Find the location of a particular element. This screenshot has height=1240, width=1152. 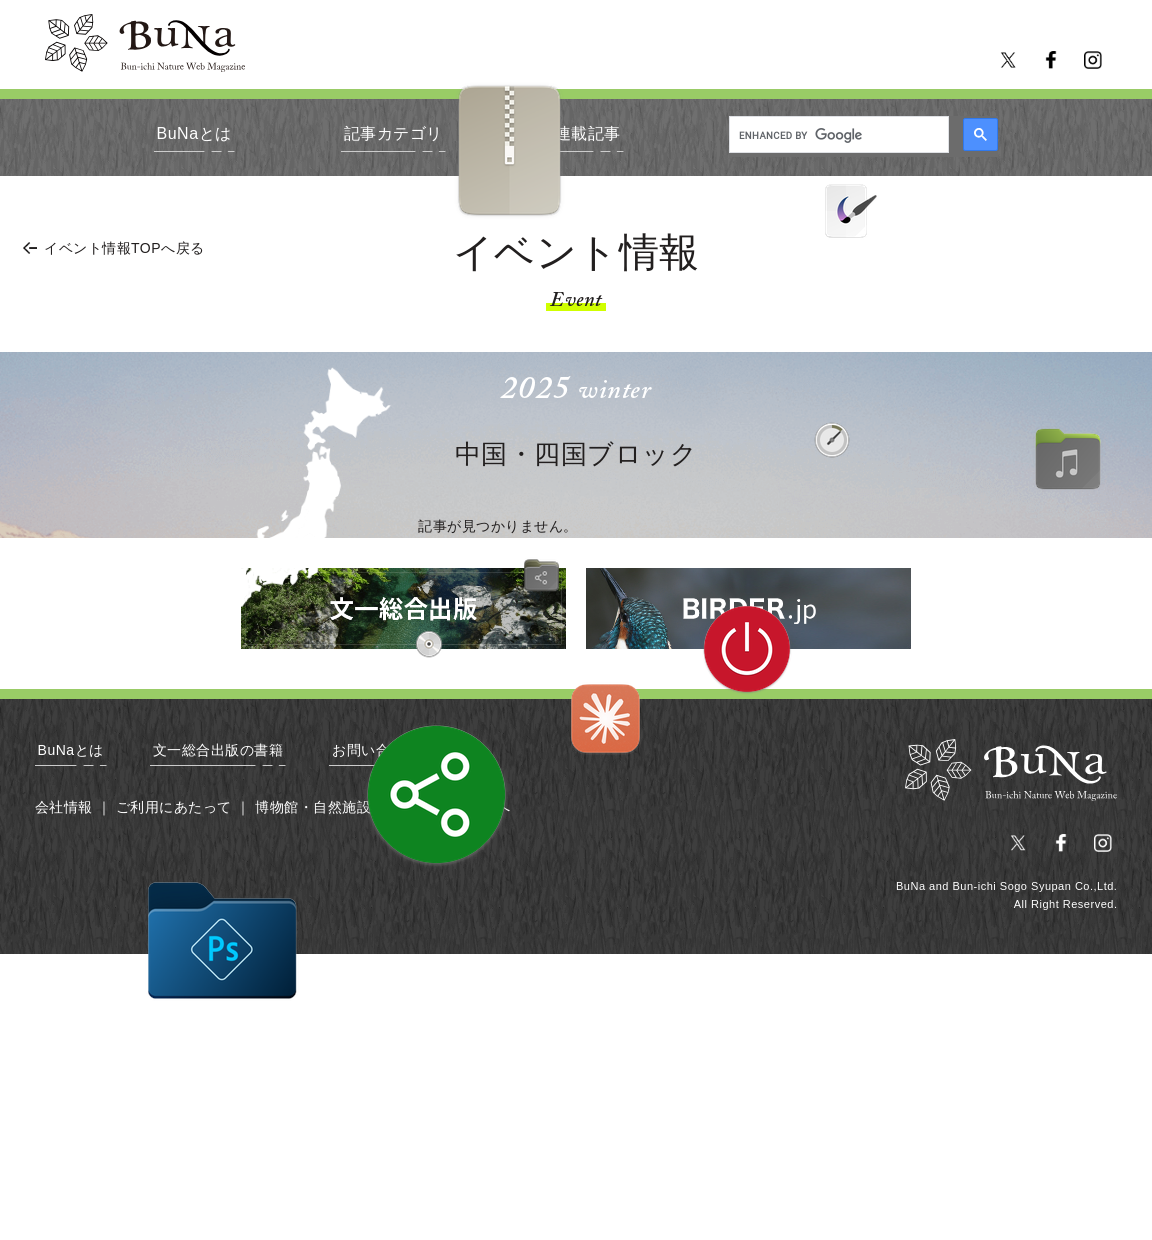

open public shared folder is located at coordinates (541, 574).